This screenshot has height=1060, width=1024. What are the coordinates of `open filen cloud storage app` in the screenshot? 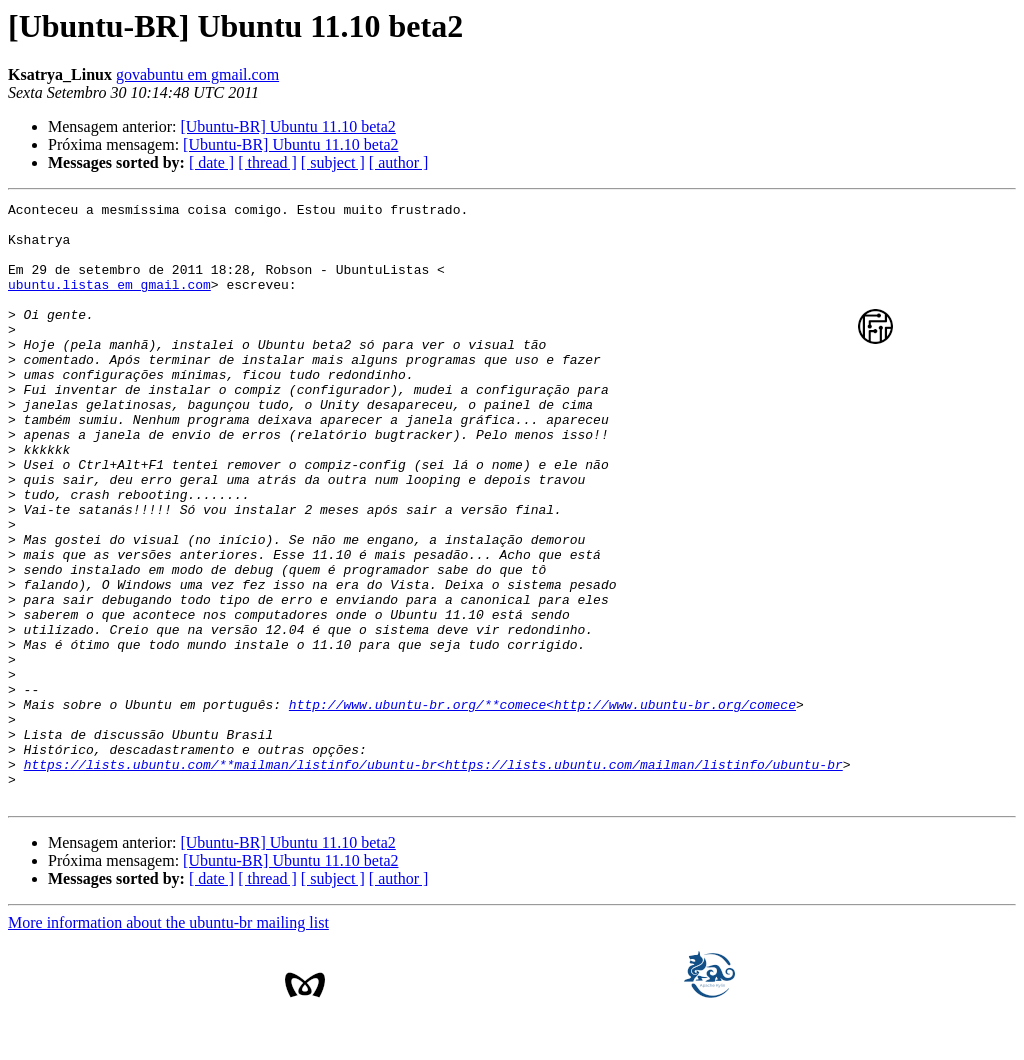 It's located at (875, 326).